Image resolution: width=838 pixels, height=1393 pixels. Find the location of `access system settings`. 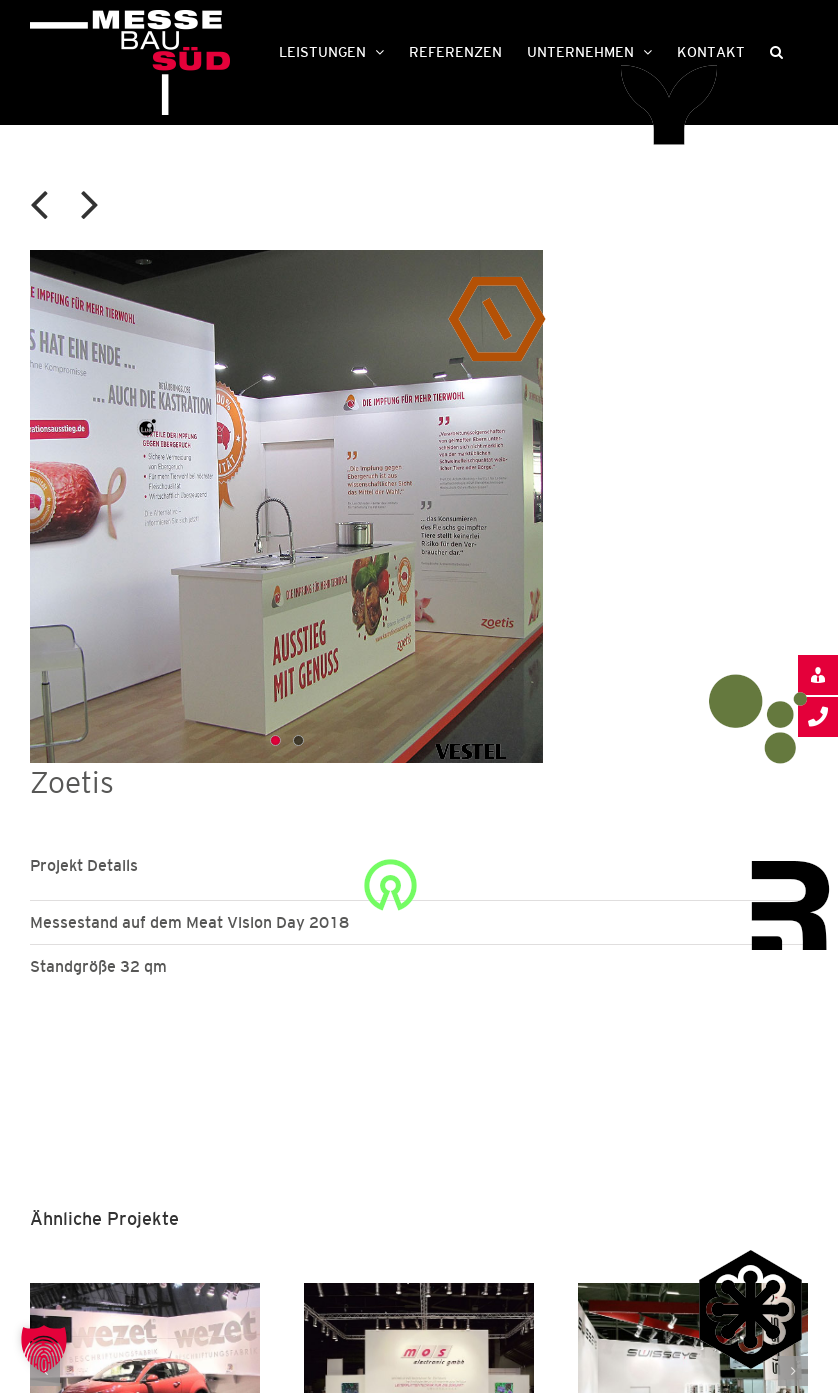

access system settings is located at coordinates (497, 319).